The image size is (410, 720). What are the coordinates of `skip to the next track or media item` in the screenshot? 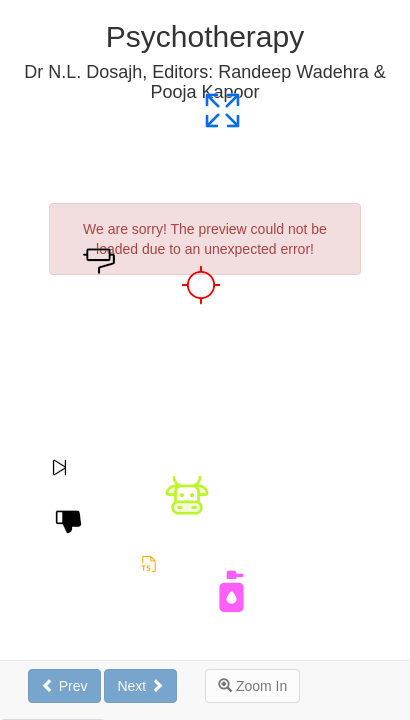 It's located at (59, 467).